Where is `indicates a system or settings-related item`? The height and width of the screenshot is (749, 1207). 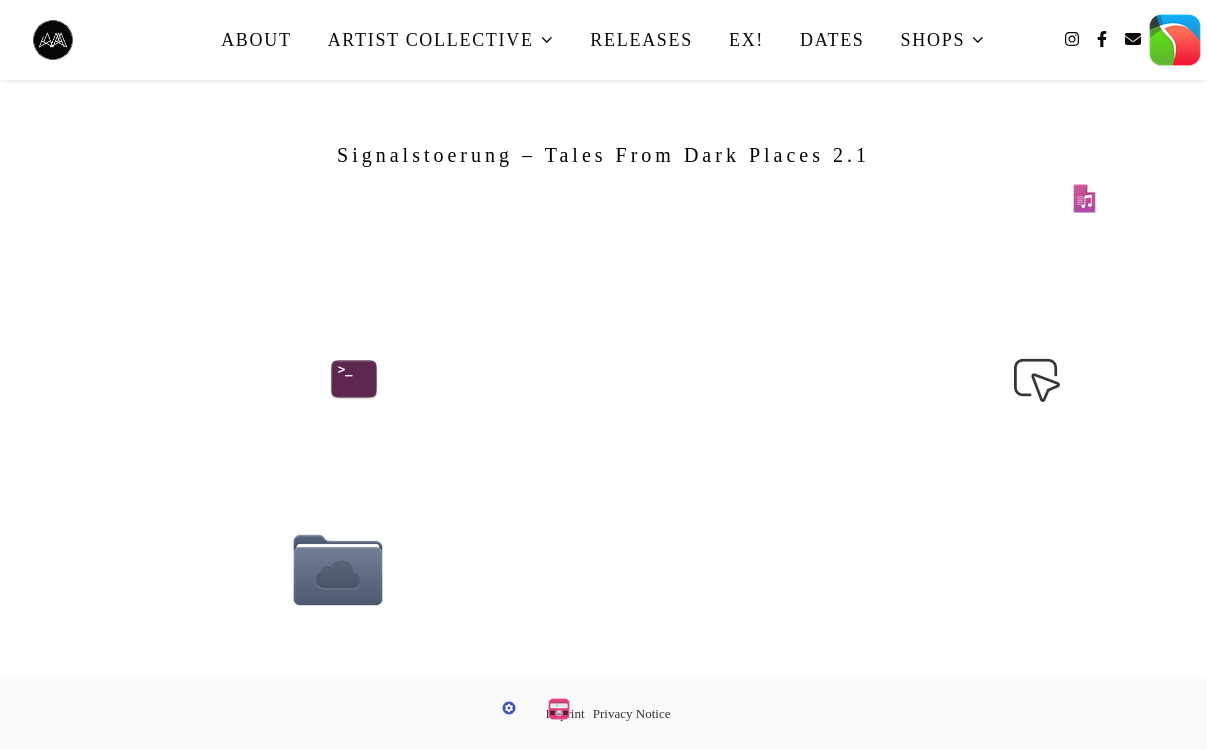
indicates a system or settings-related item is located at coordinates (509, 708).